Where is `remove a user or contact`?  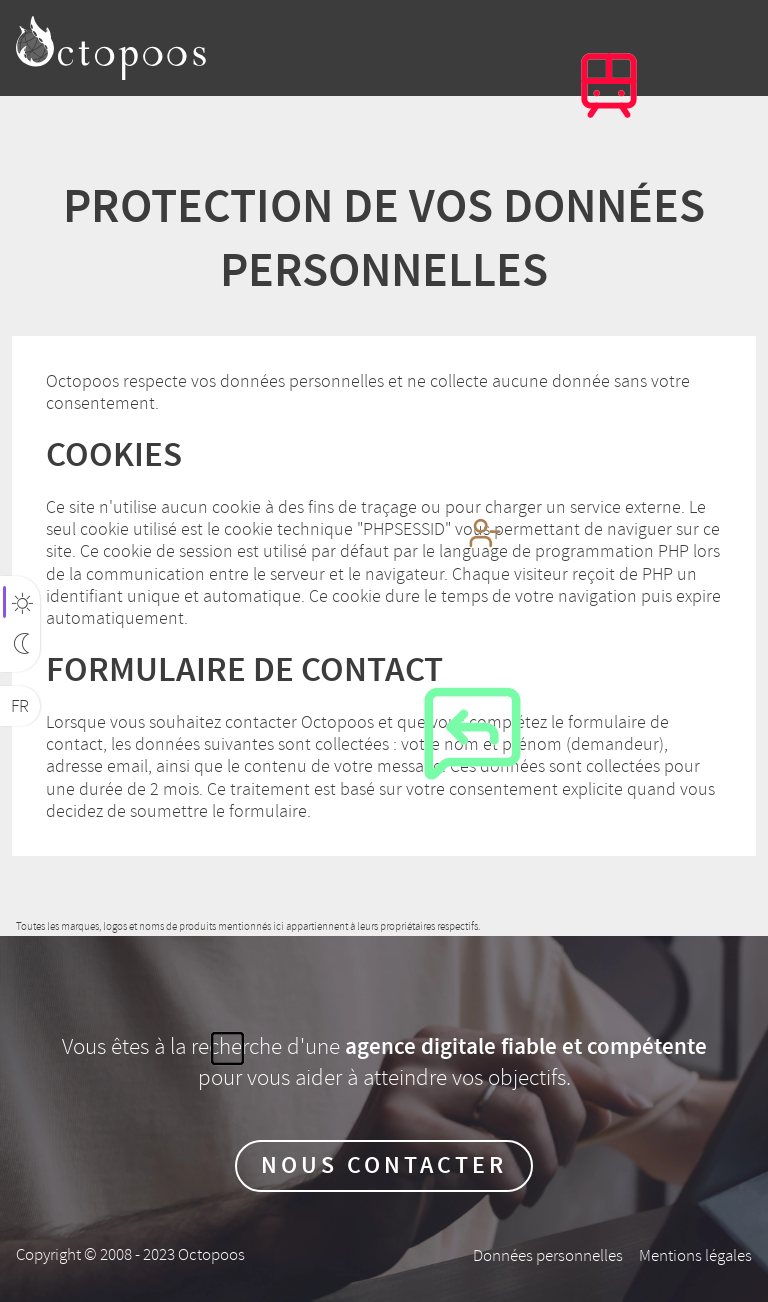 remove a user or contact is located at coordinates (485, 533).